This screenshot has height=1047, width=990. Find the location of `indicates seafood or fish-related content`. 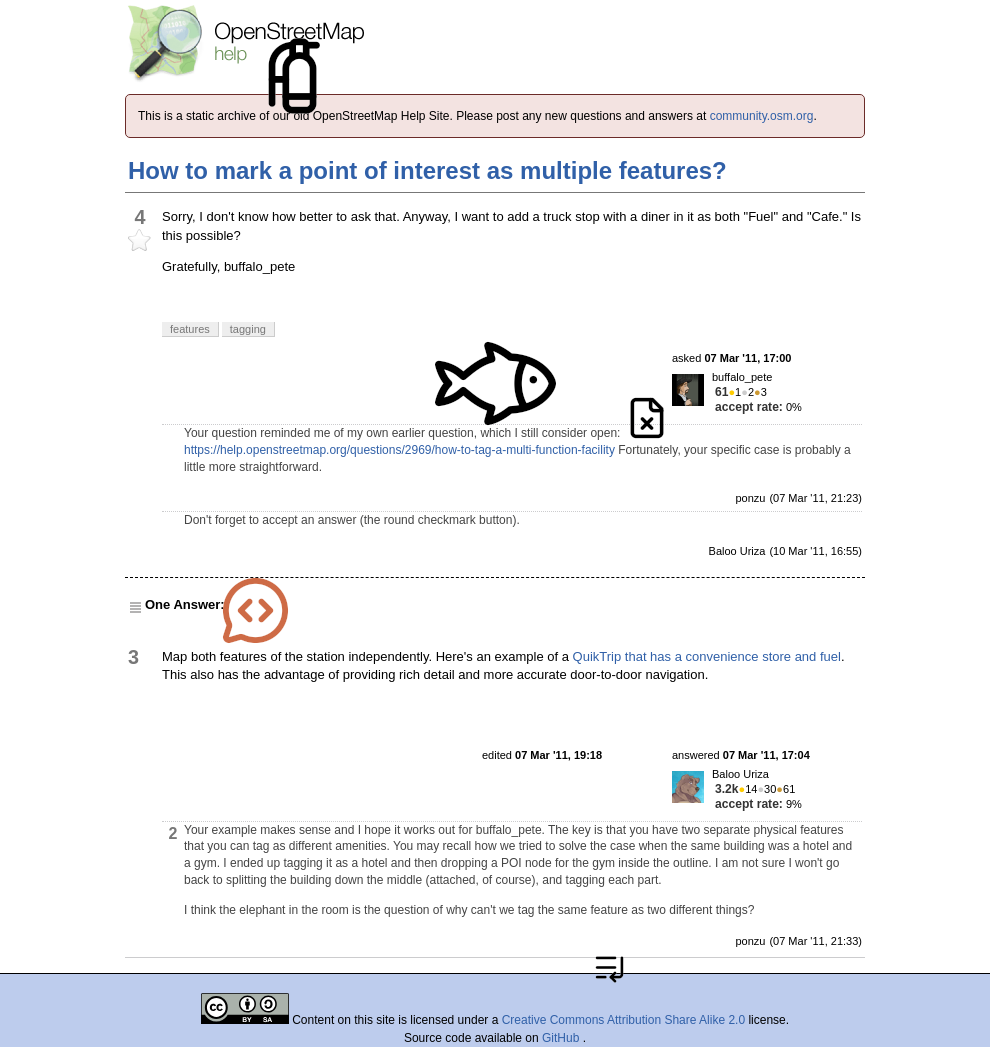

indicates seafood or fish-related content is located at coordinates (495, 383).